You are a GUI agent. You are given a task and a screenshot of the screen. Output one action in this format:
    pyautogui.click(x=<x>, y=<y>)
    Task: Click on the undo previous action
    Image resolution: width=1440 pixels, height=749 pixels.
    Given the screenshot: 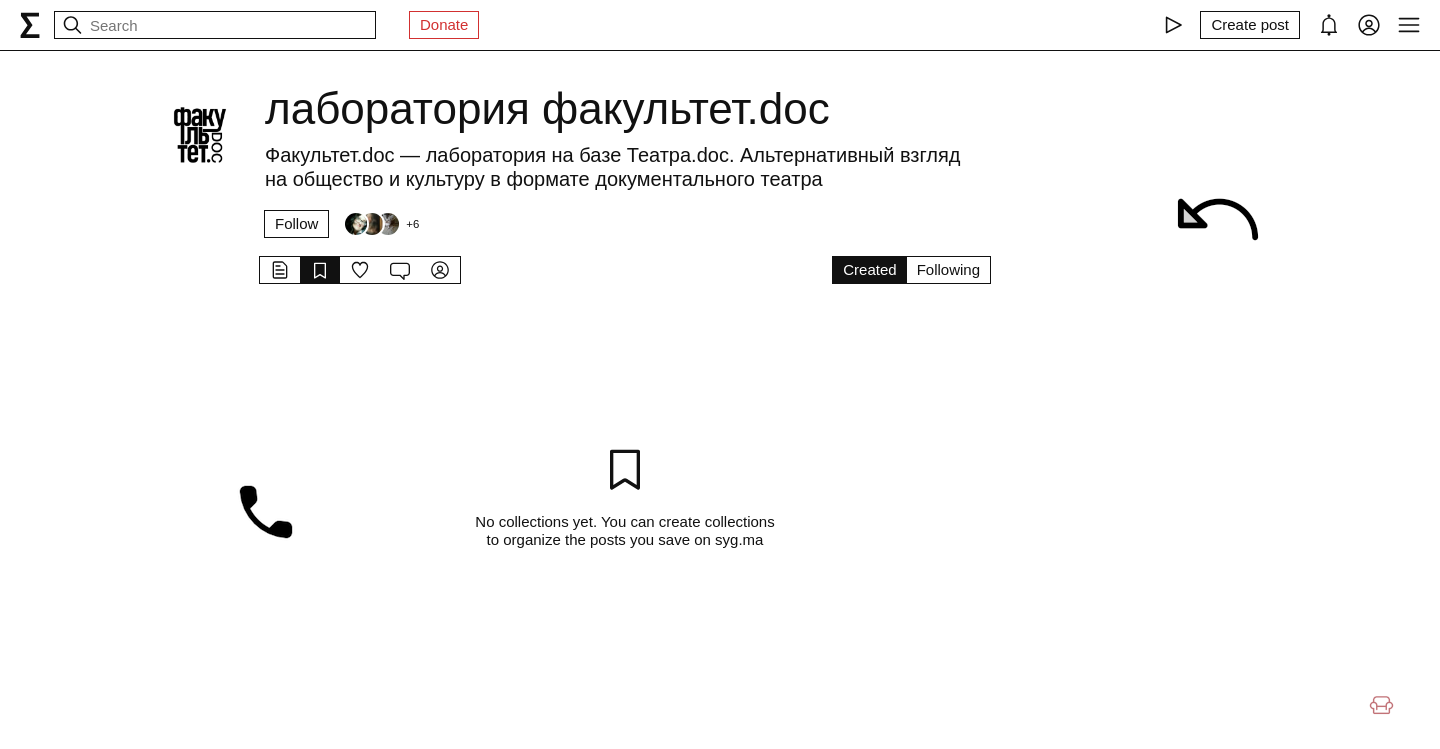 What is the action you would take?
    pyautogui.click(x=1219, y=216)
    